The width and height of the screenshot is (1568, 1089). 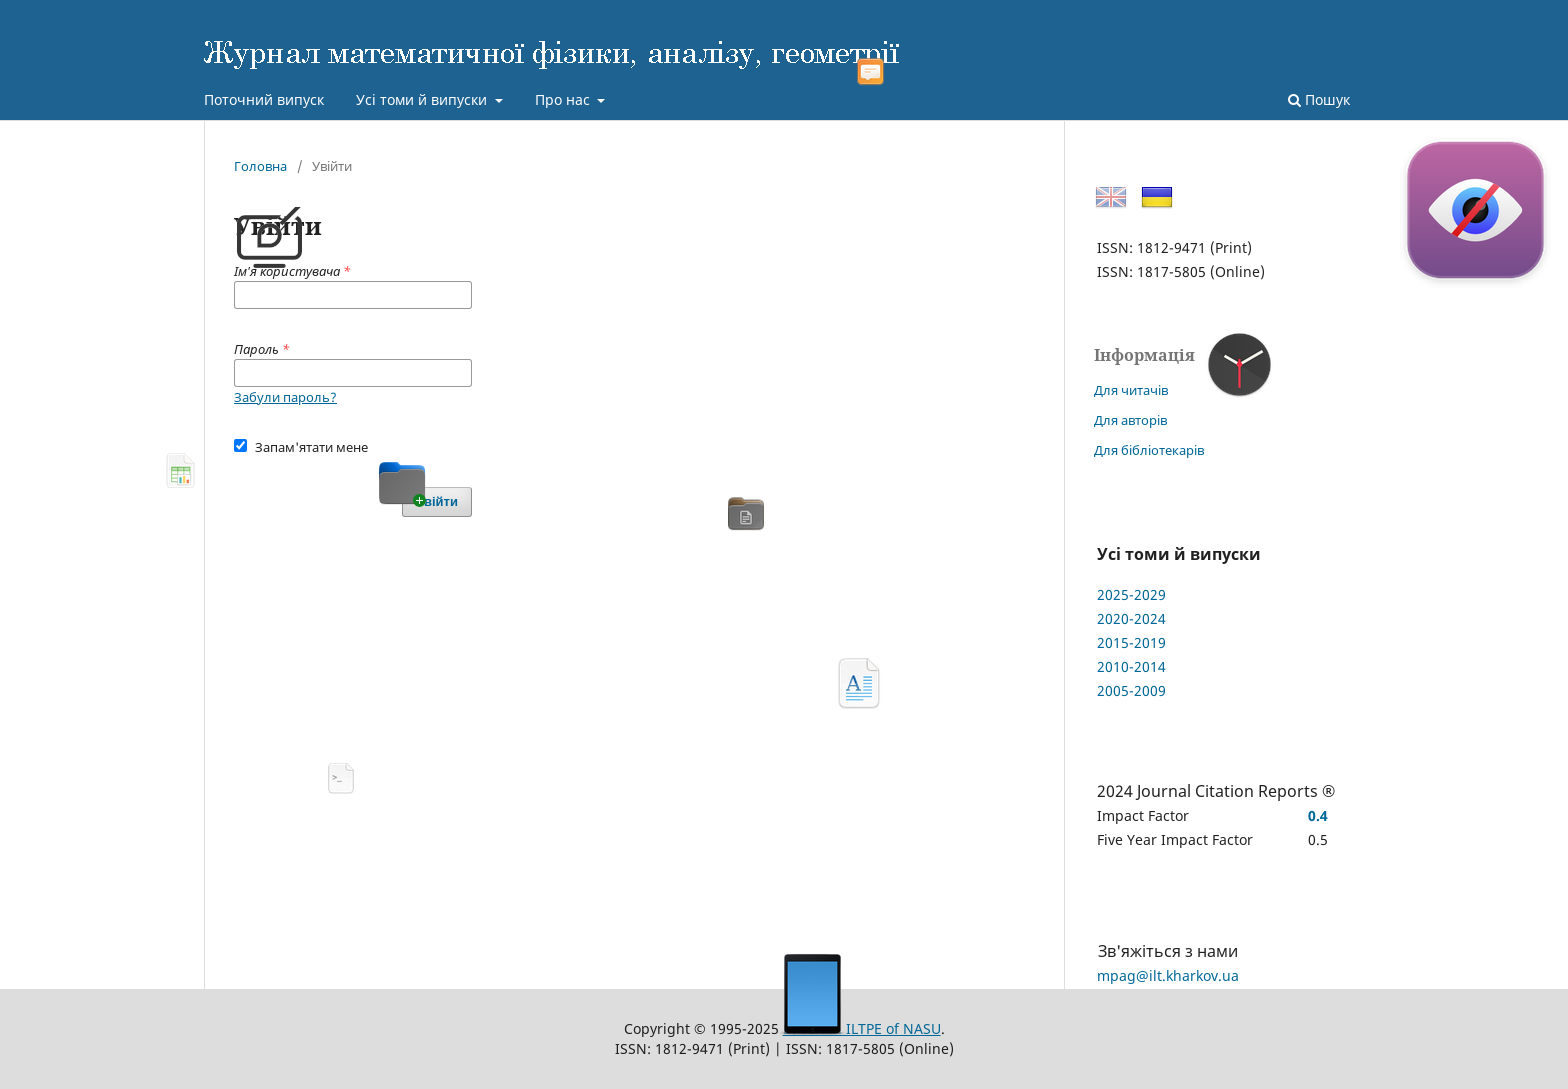 I want to click on open a spreadsheet file, so click(x=180, y=470).